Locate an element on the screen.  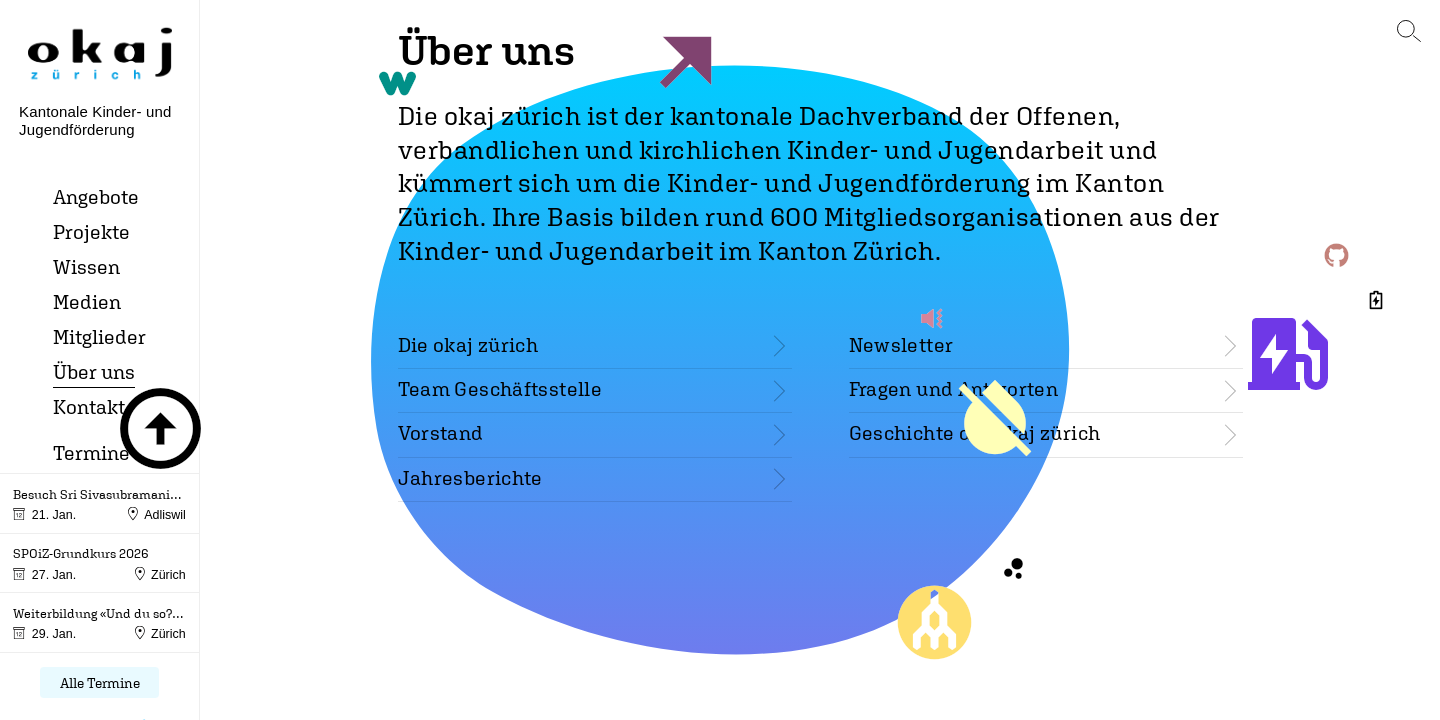
megaport brand logo is located at coordinates (934, 622).